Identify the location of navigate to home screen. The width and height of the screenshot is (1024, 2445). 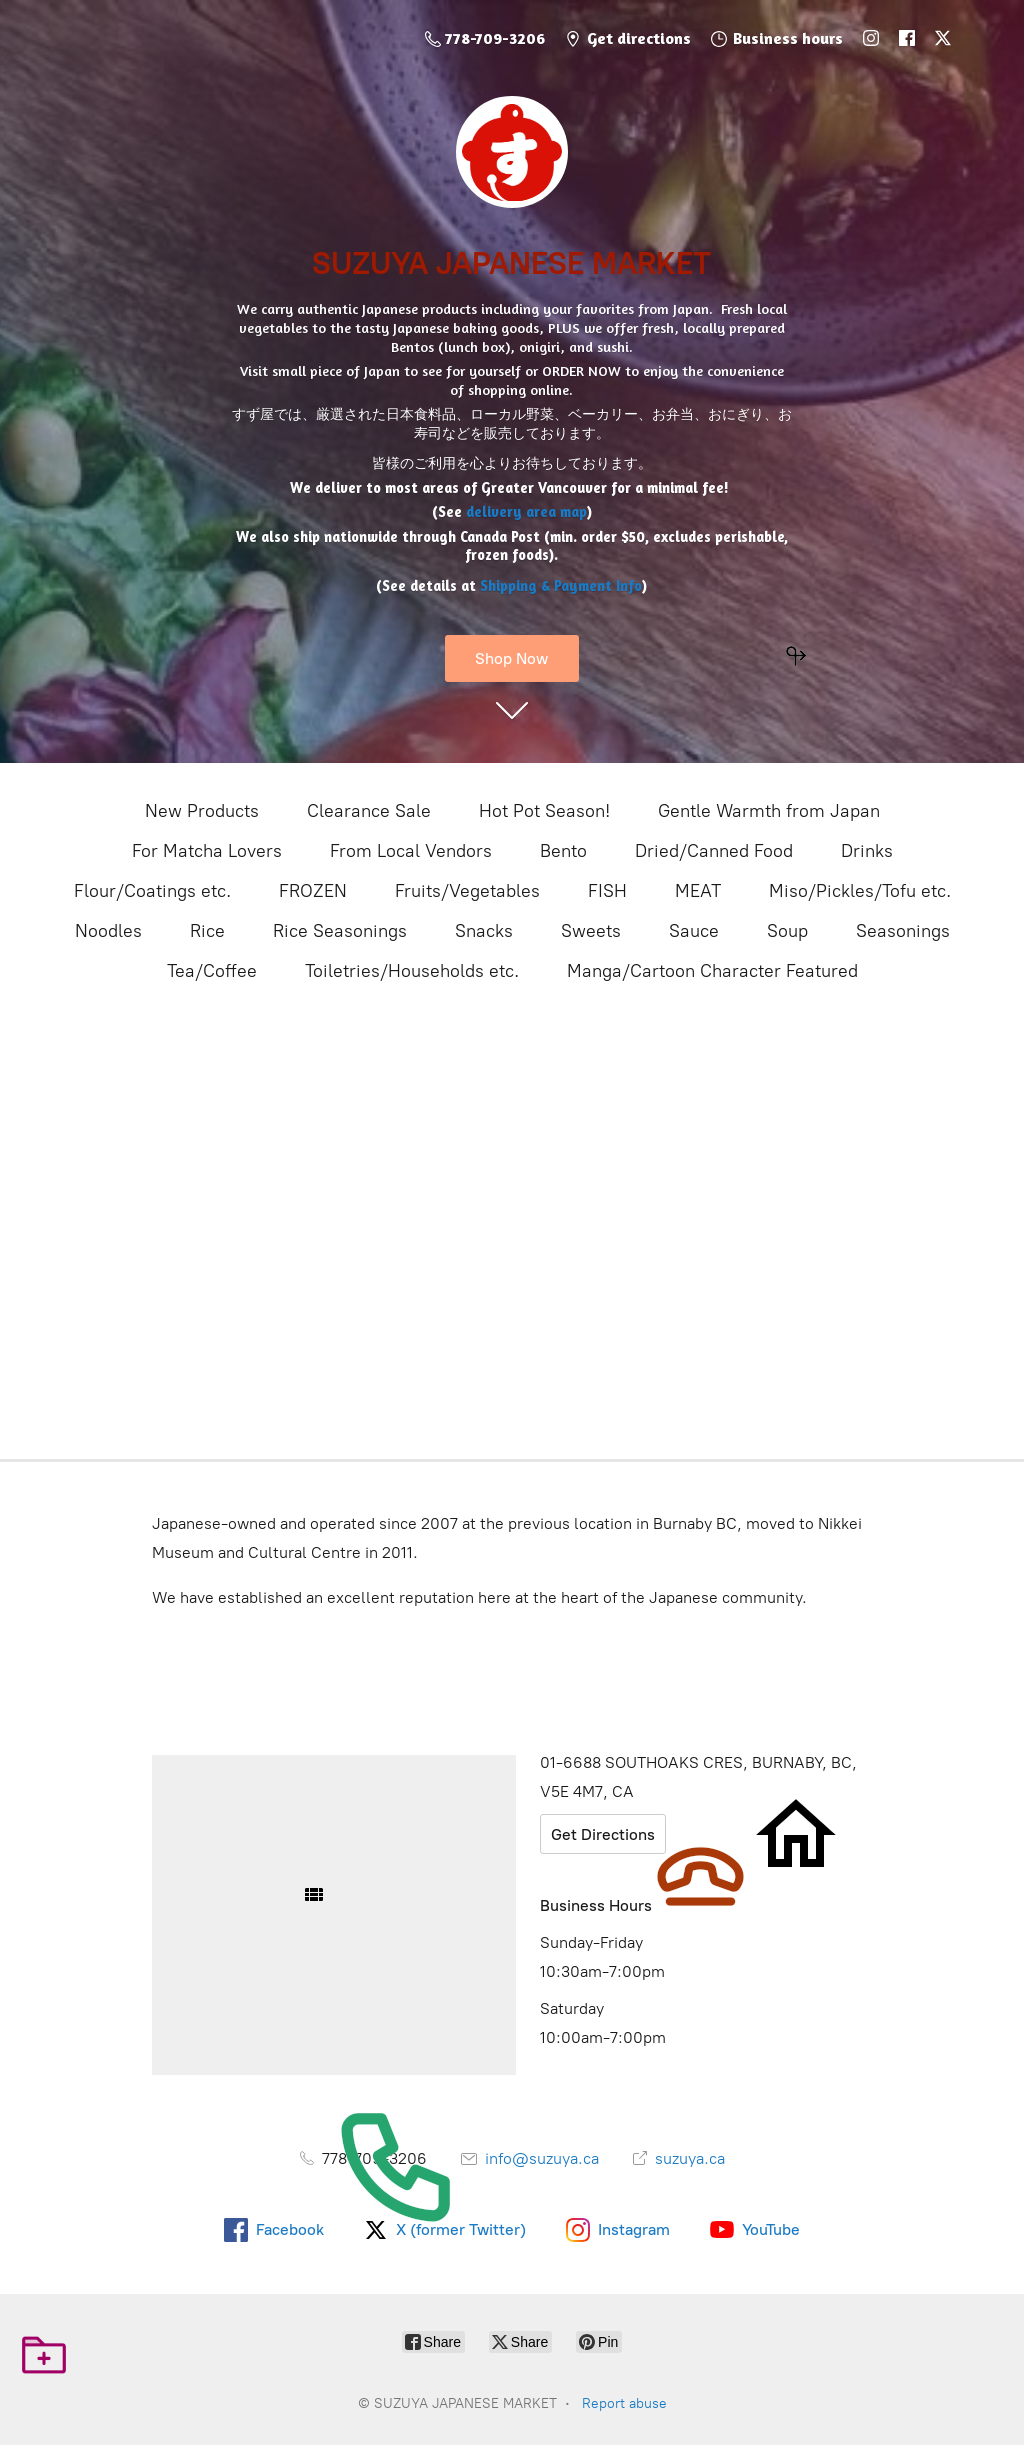
(796, 1835).